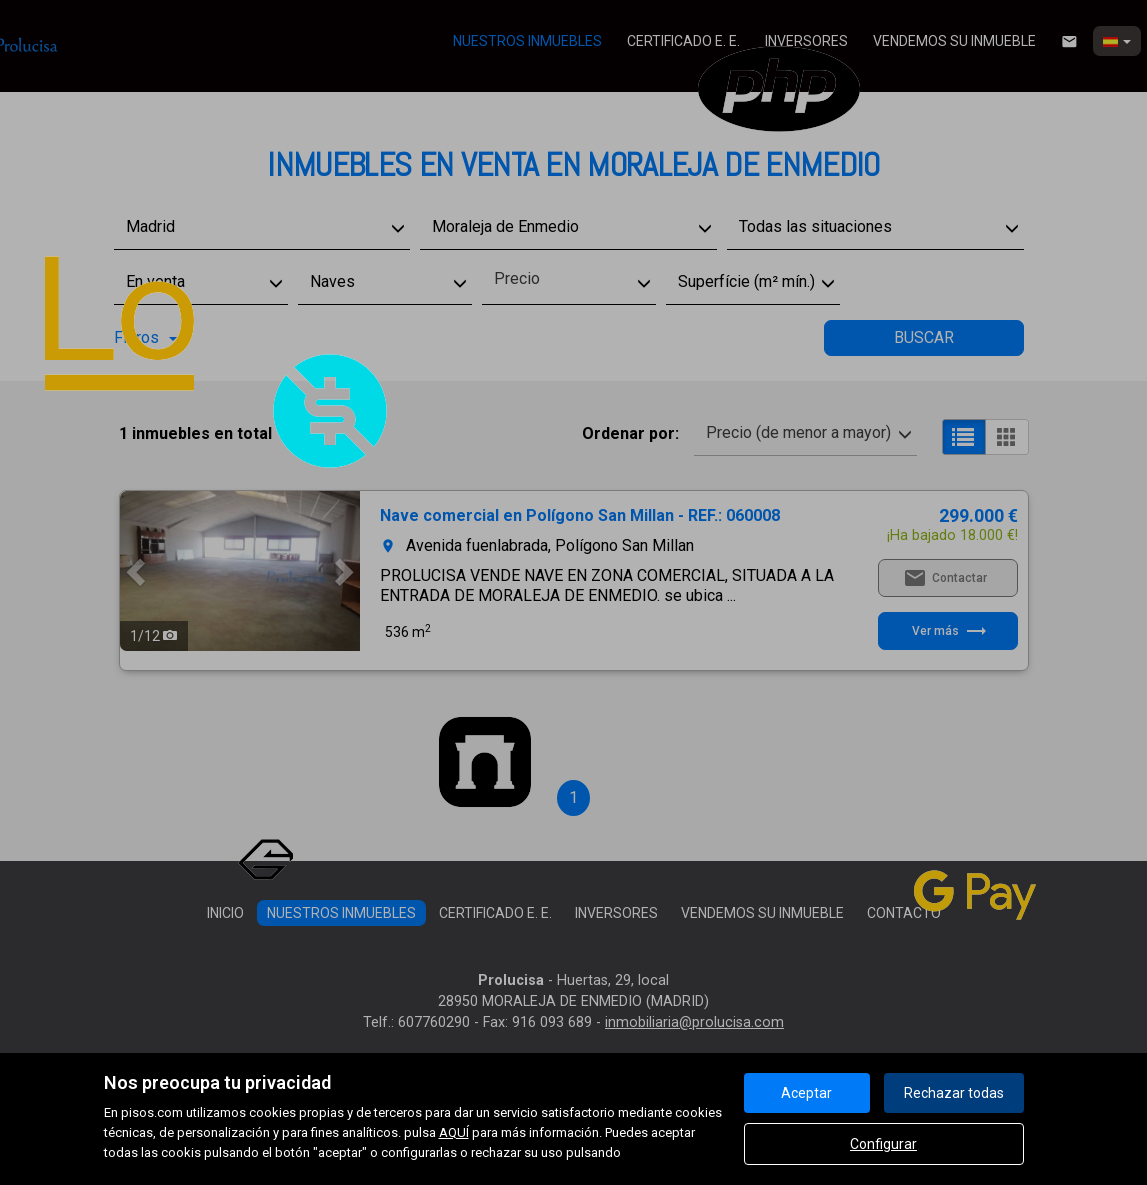 The image size is (1147, 1185). Describe the element at coordinates (485, 762) in the screenshot. I see `open the Farcaster app` at that location.